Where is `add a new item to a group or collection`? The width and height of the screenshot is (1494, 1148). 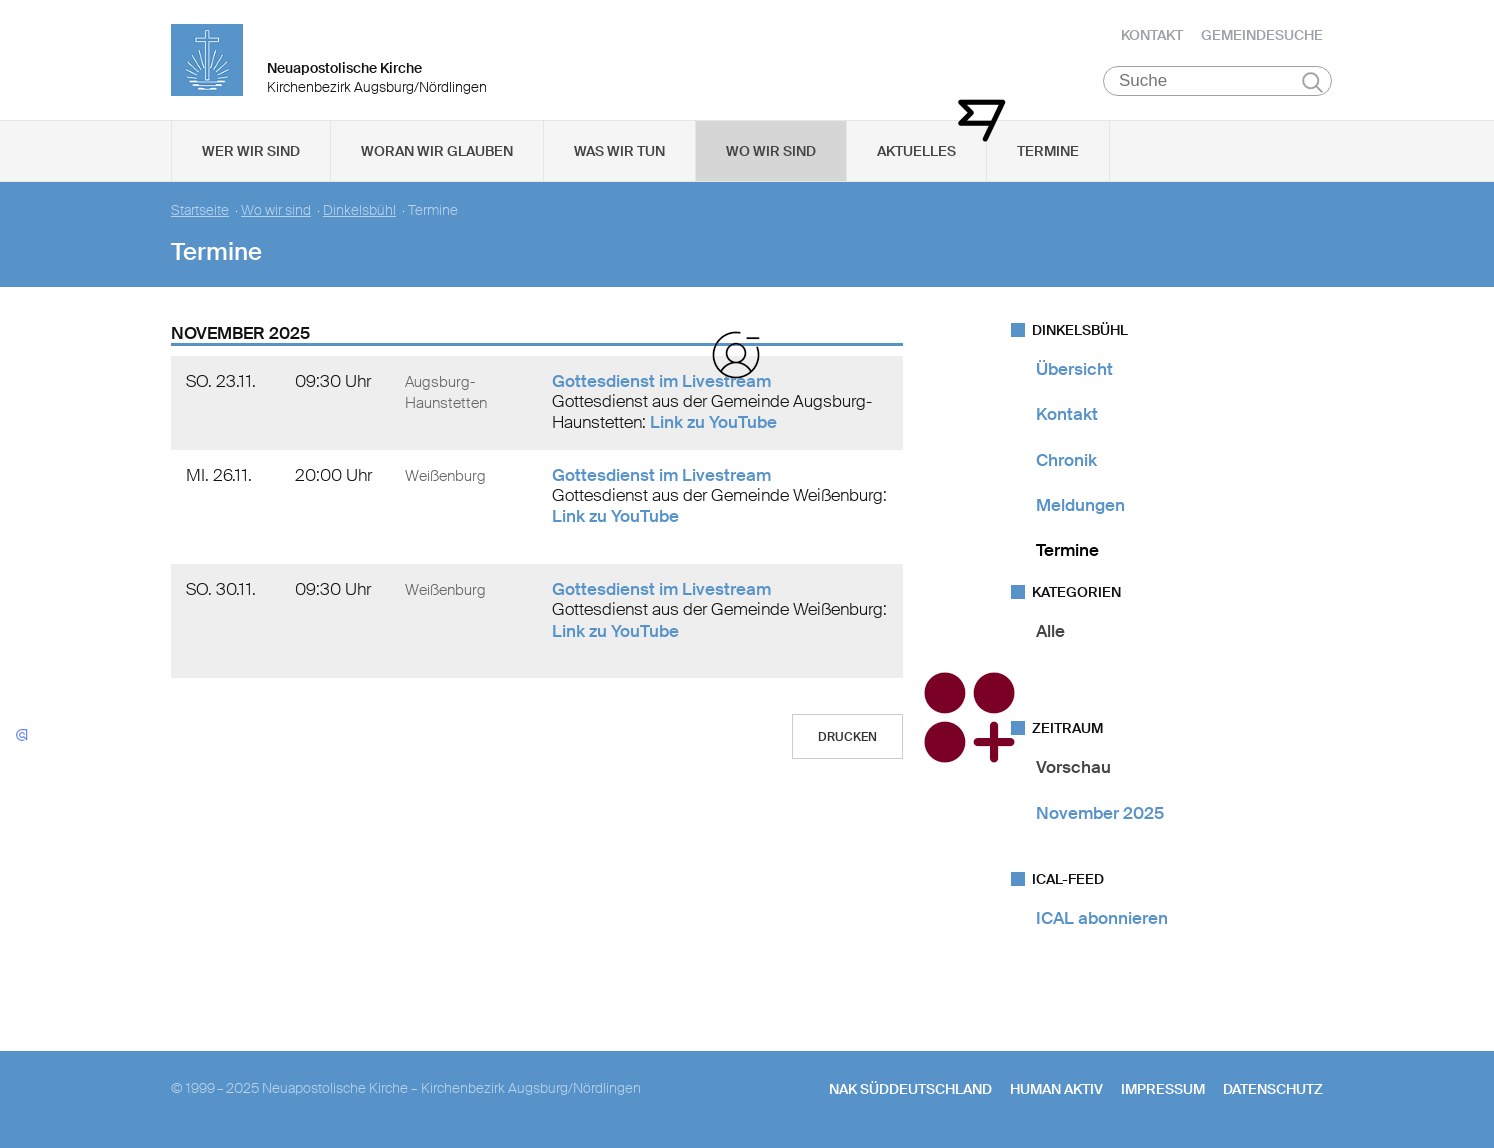 add a new item to a group or collection is located at coordinates (969, 717).